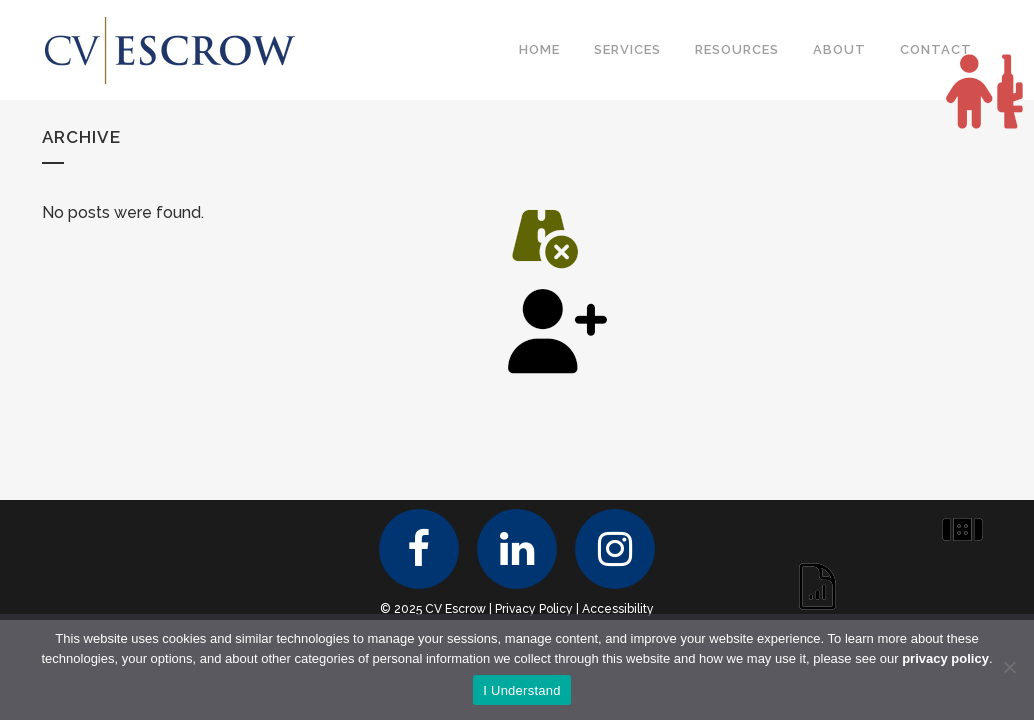 The image size is (1034, 720). I want to click on road closure or blocked route, so click(541, 235).